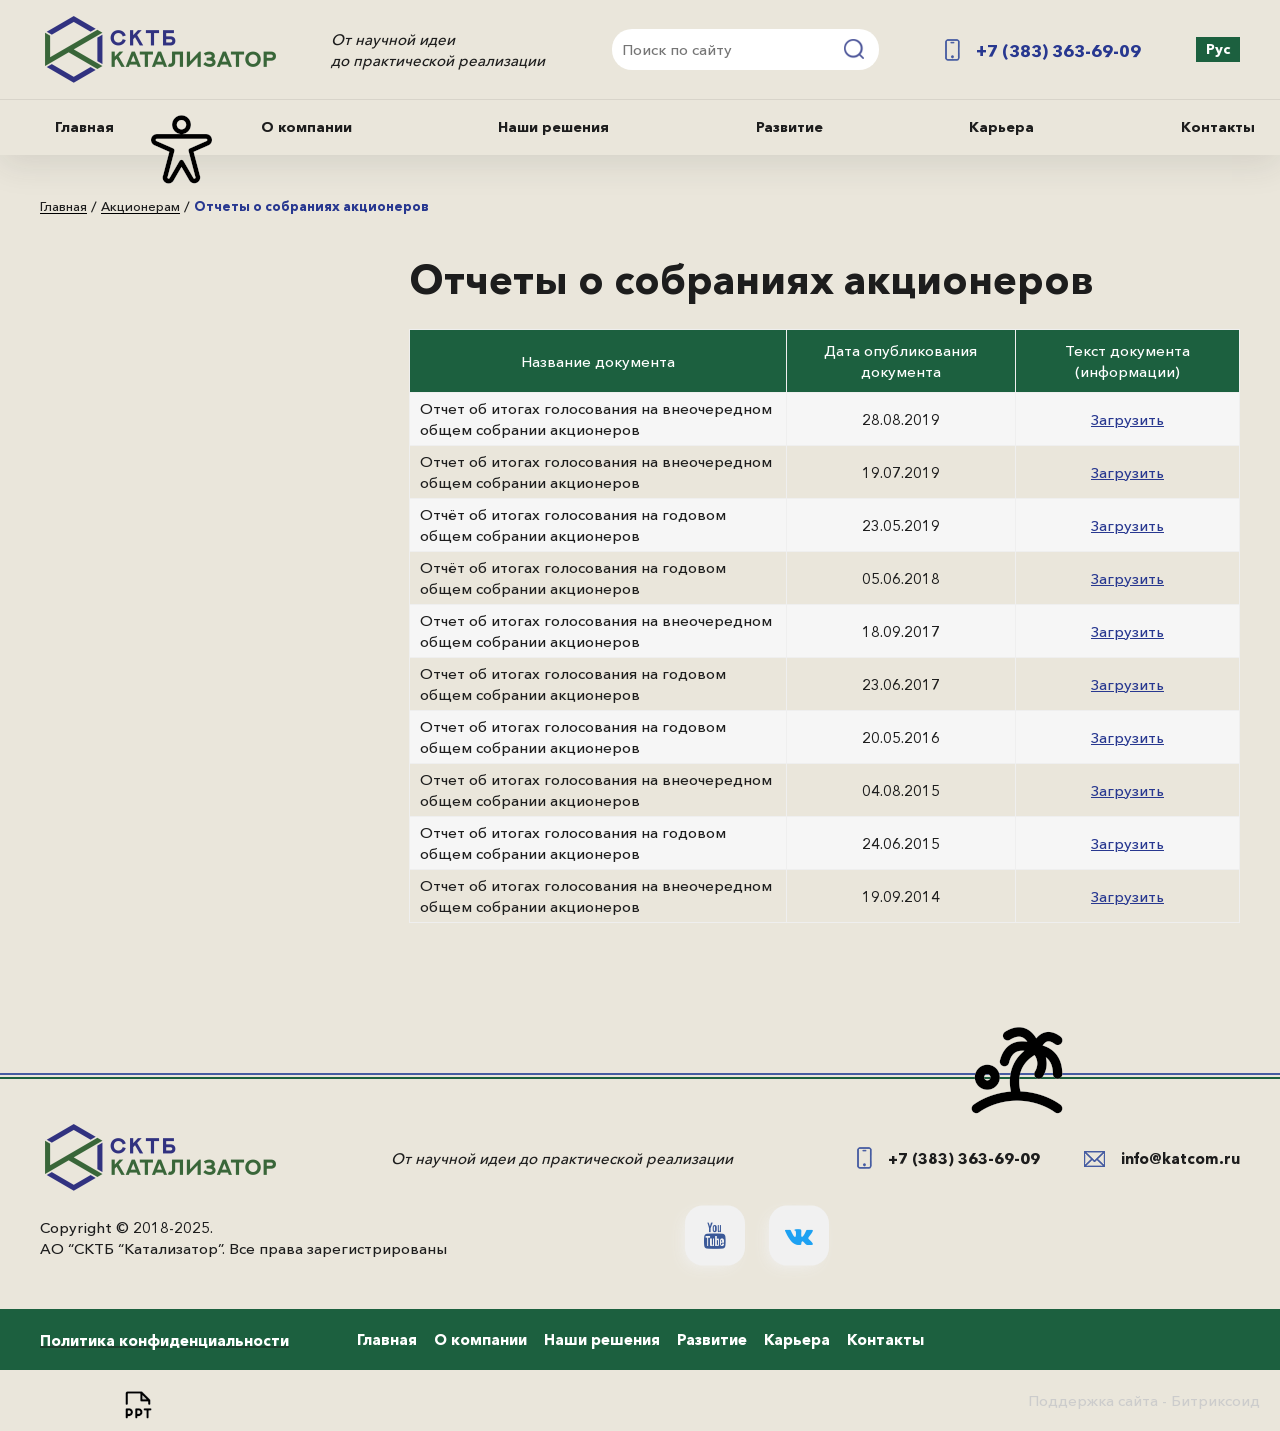 The width and height of the screenshot is (1280, 1431). I want to click on accessibility settings or features, so click(181, 150).